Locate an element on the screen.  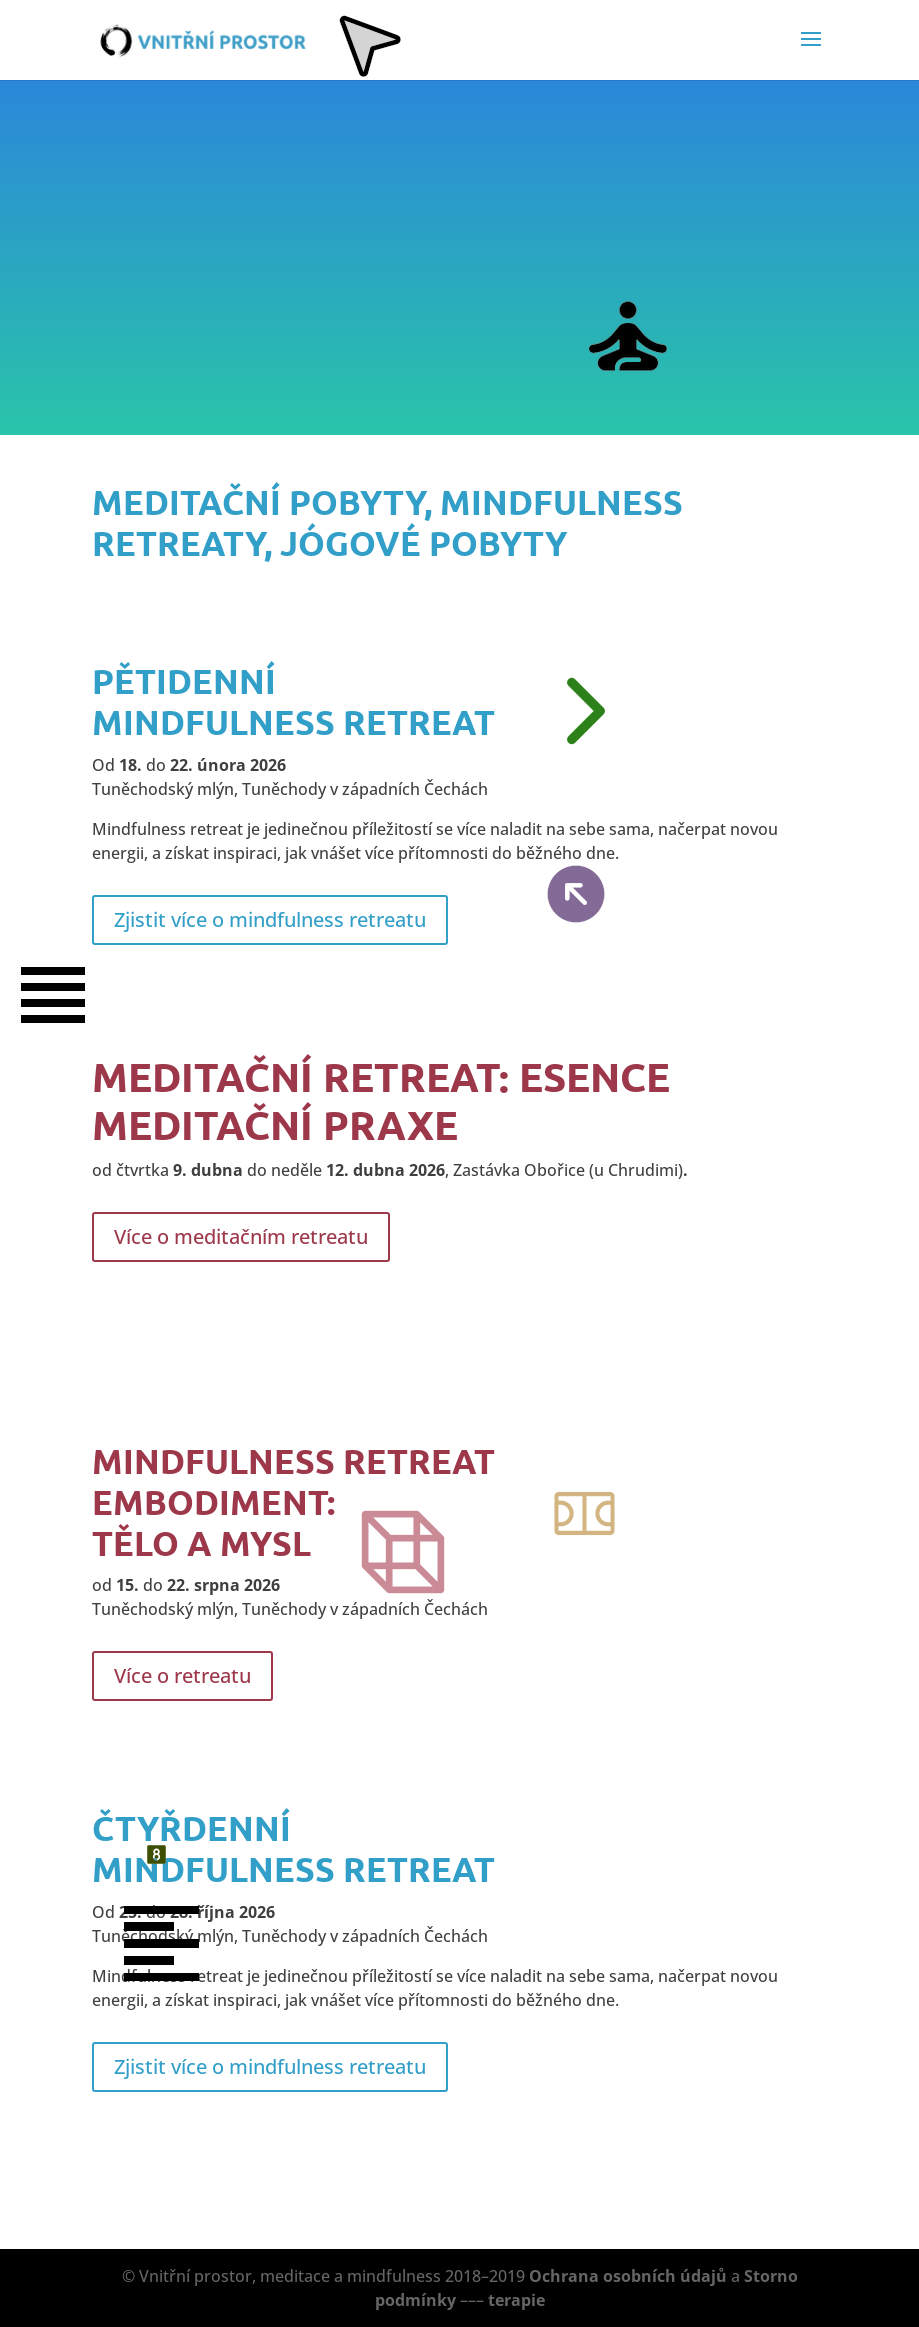
align text to the left is located at coordinates (161, 1943).